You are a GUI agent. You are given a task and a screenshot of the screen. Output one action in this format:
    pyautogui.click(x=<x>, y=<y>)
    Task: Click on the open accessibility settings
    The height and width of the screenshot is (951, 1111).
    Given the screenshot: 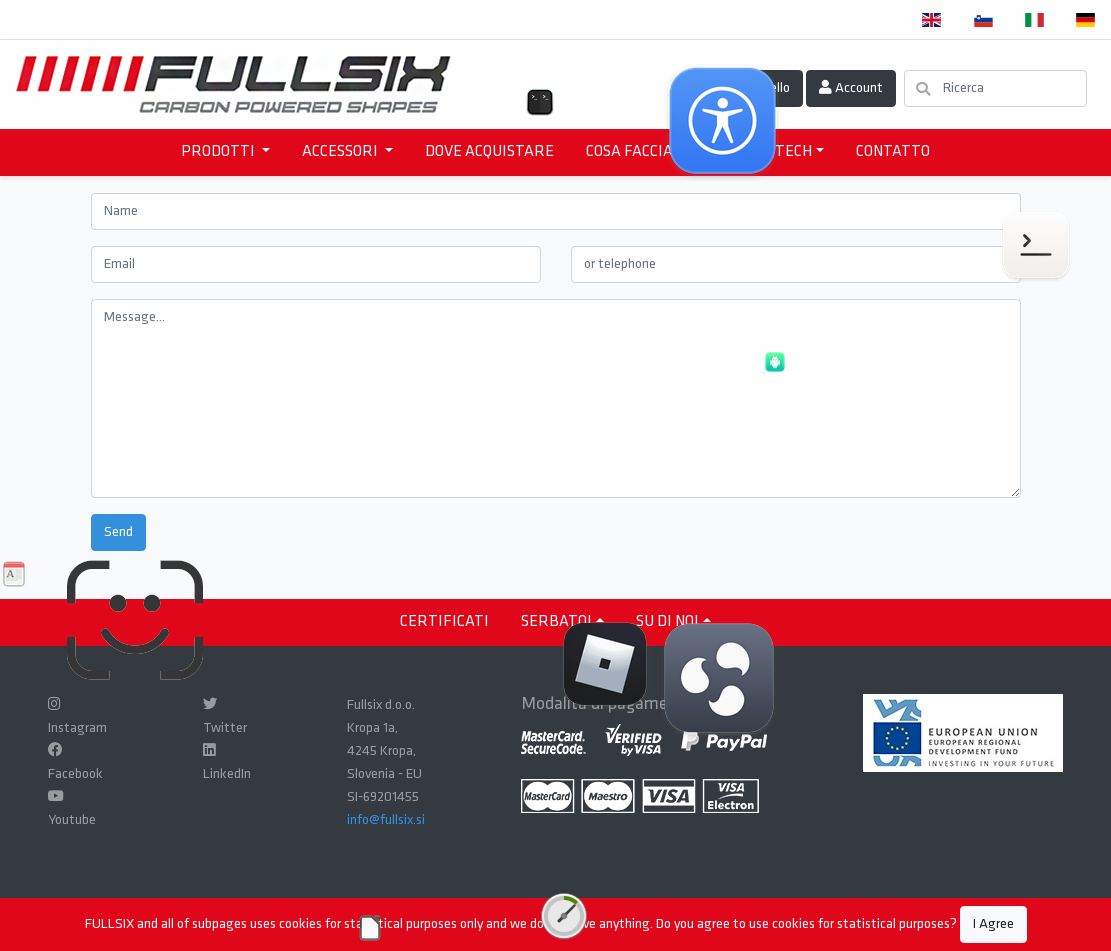 What is the action you would take?
    pyautogui.click(x=722, y=122)
    